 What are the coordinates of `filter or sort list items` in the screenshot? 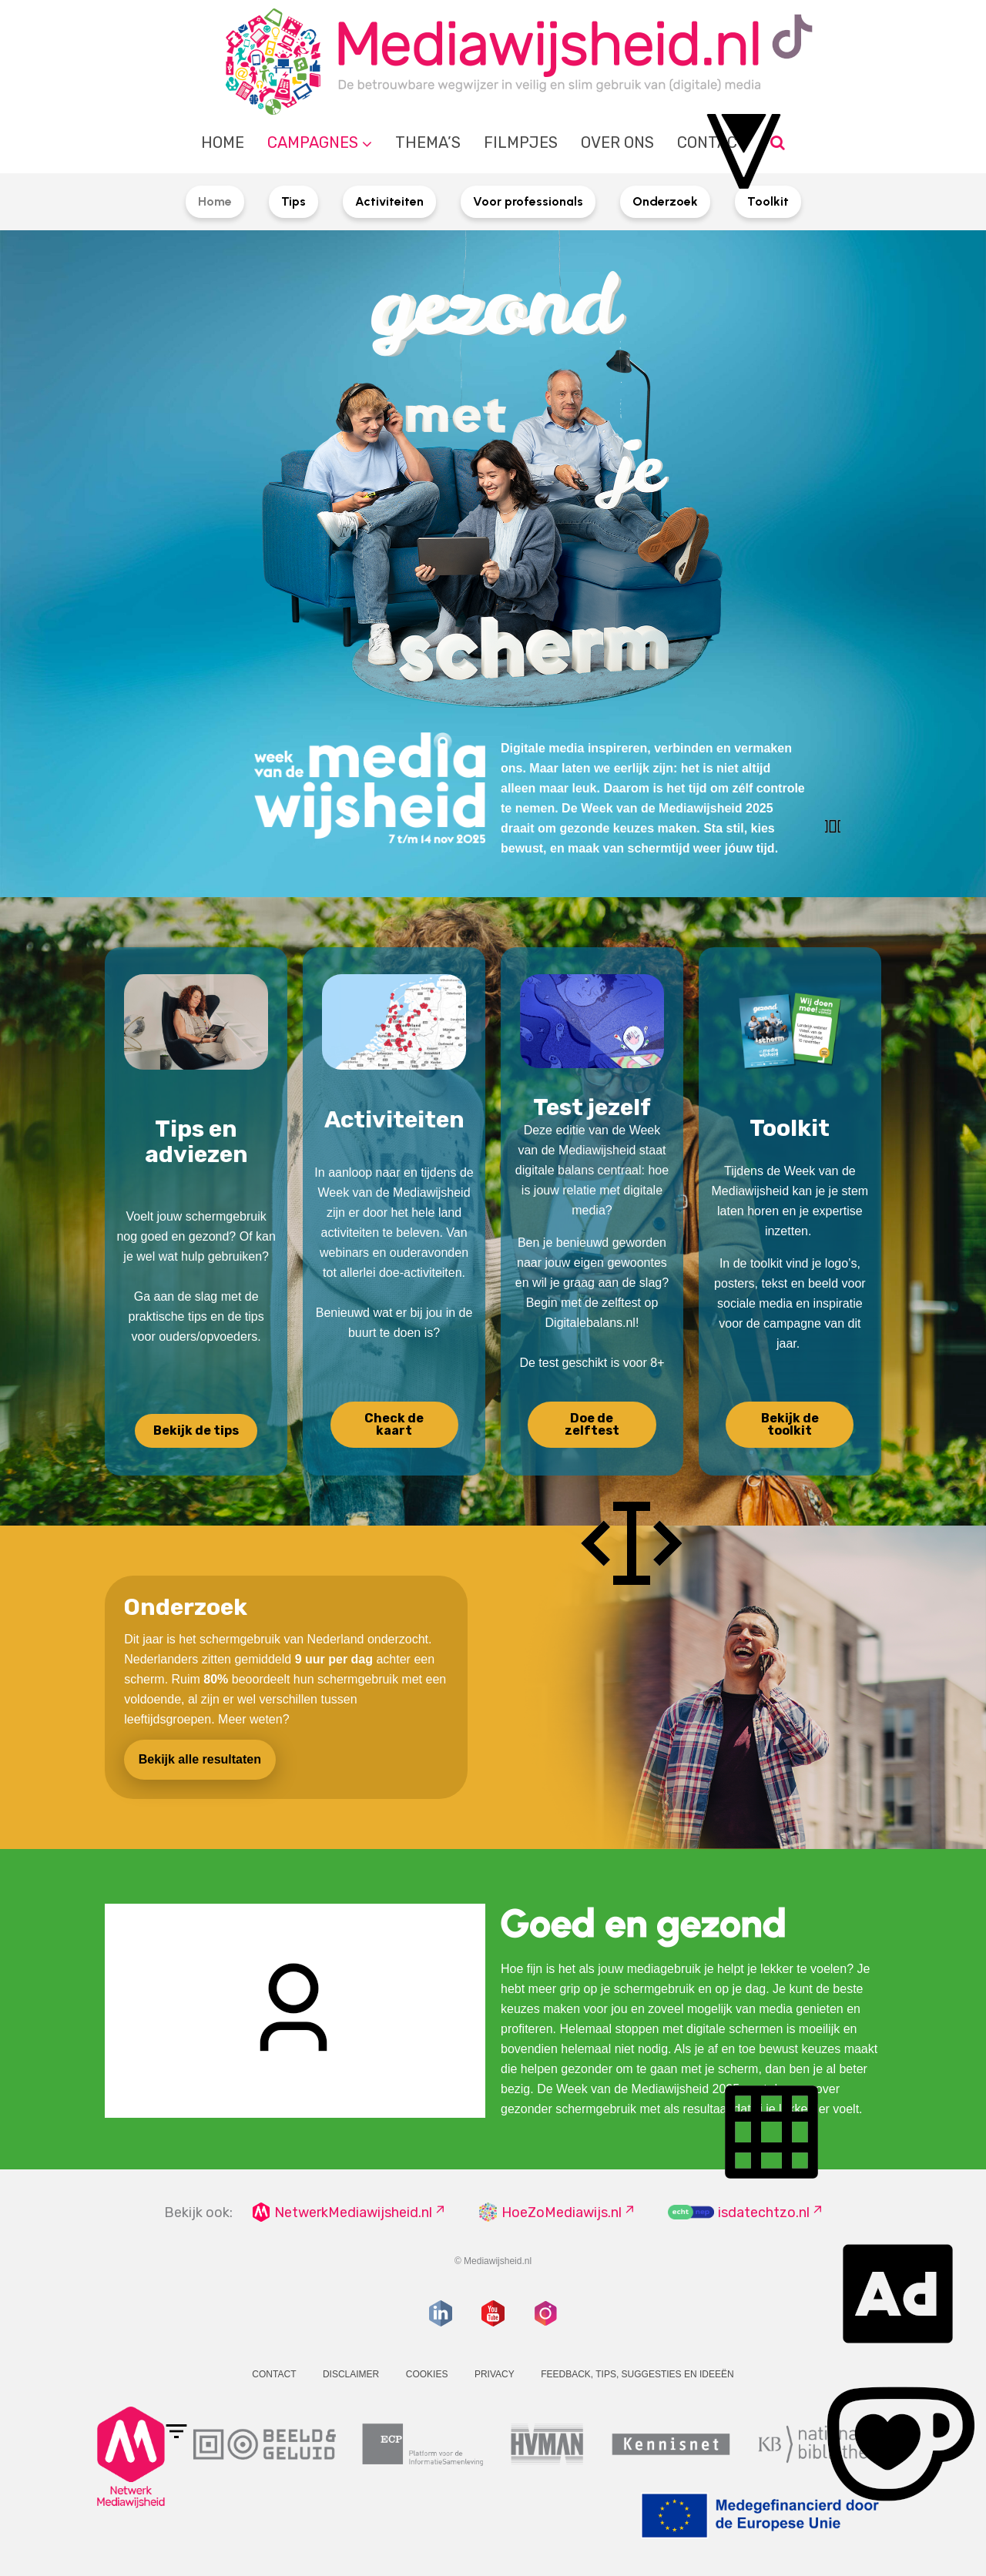 It's located at (176, 2431).